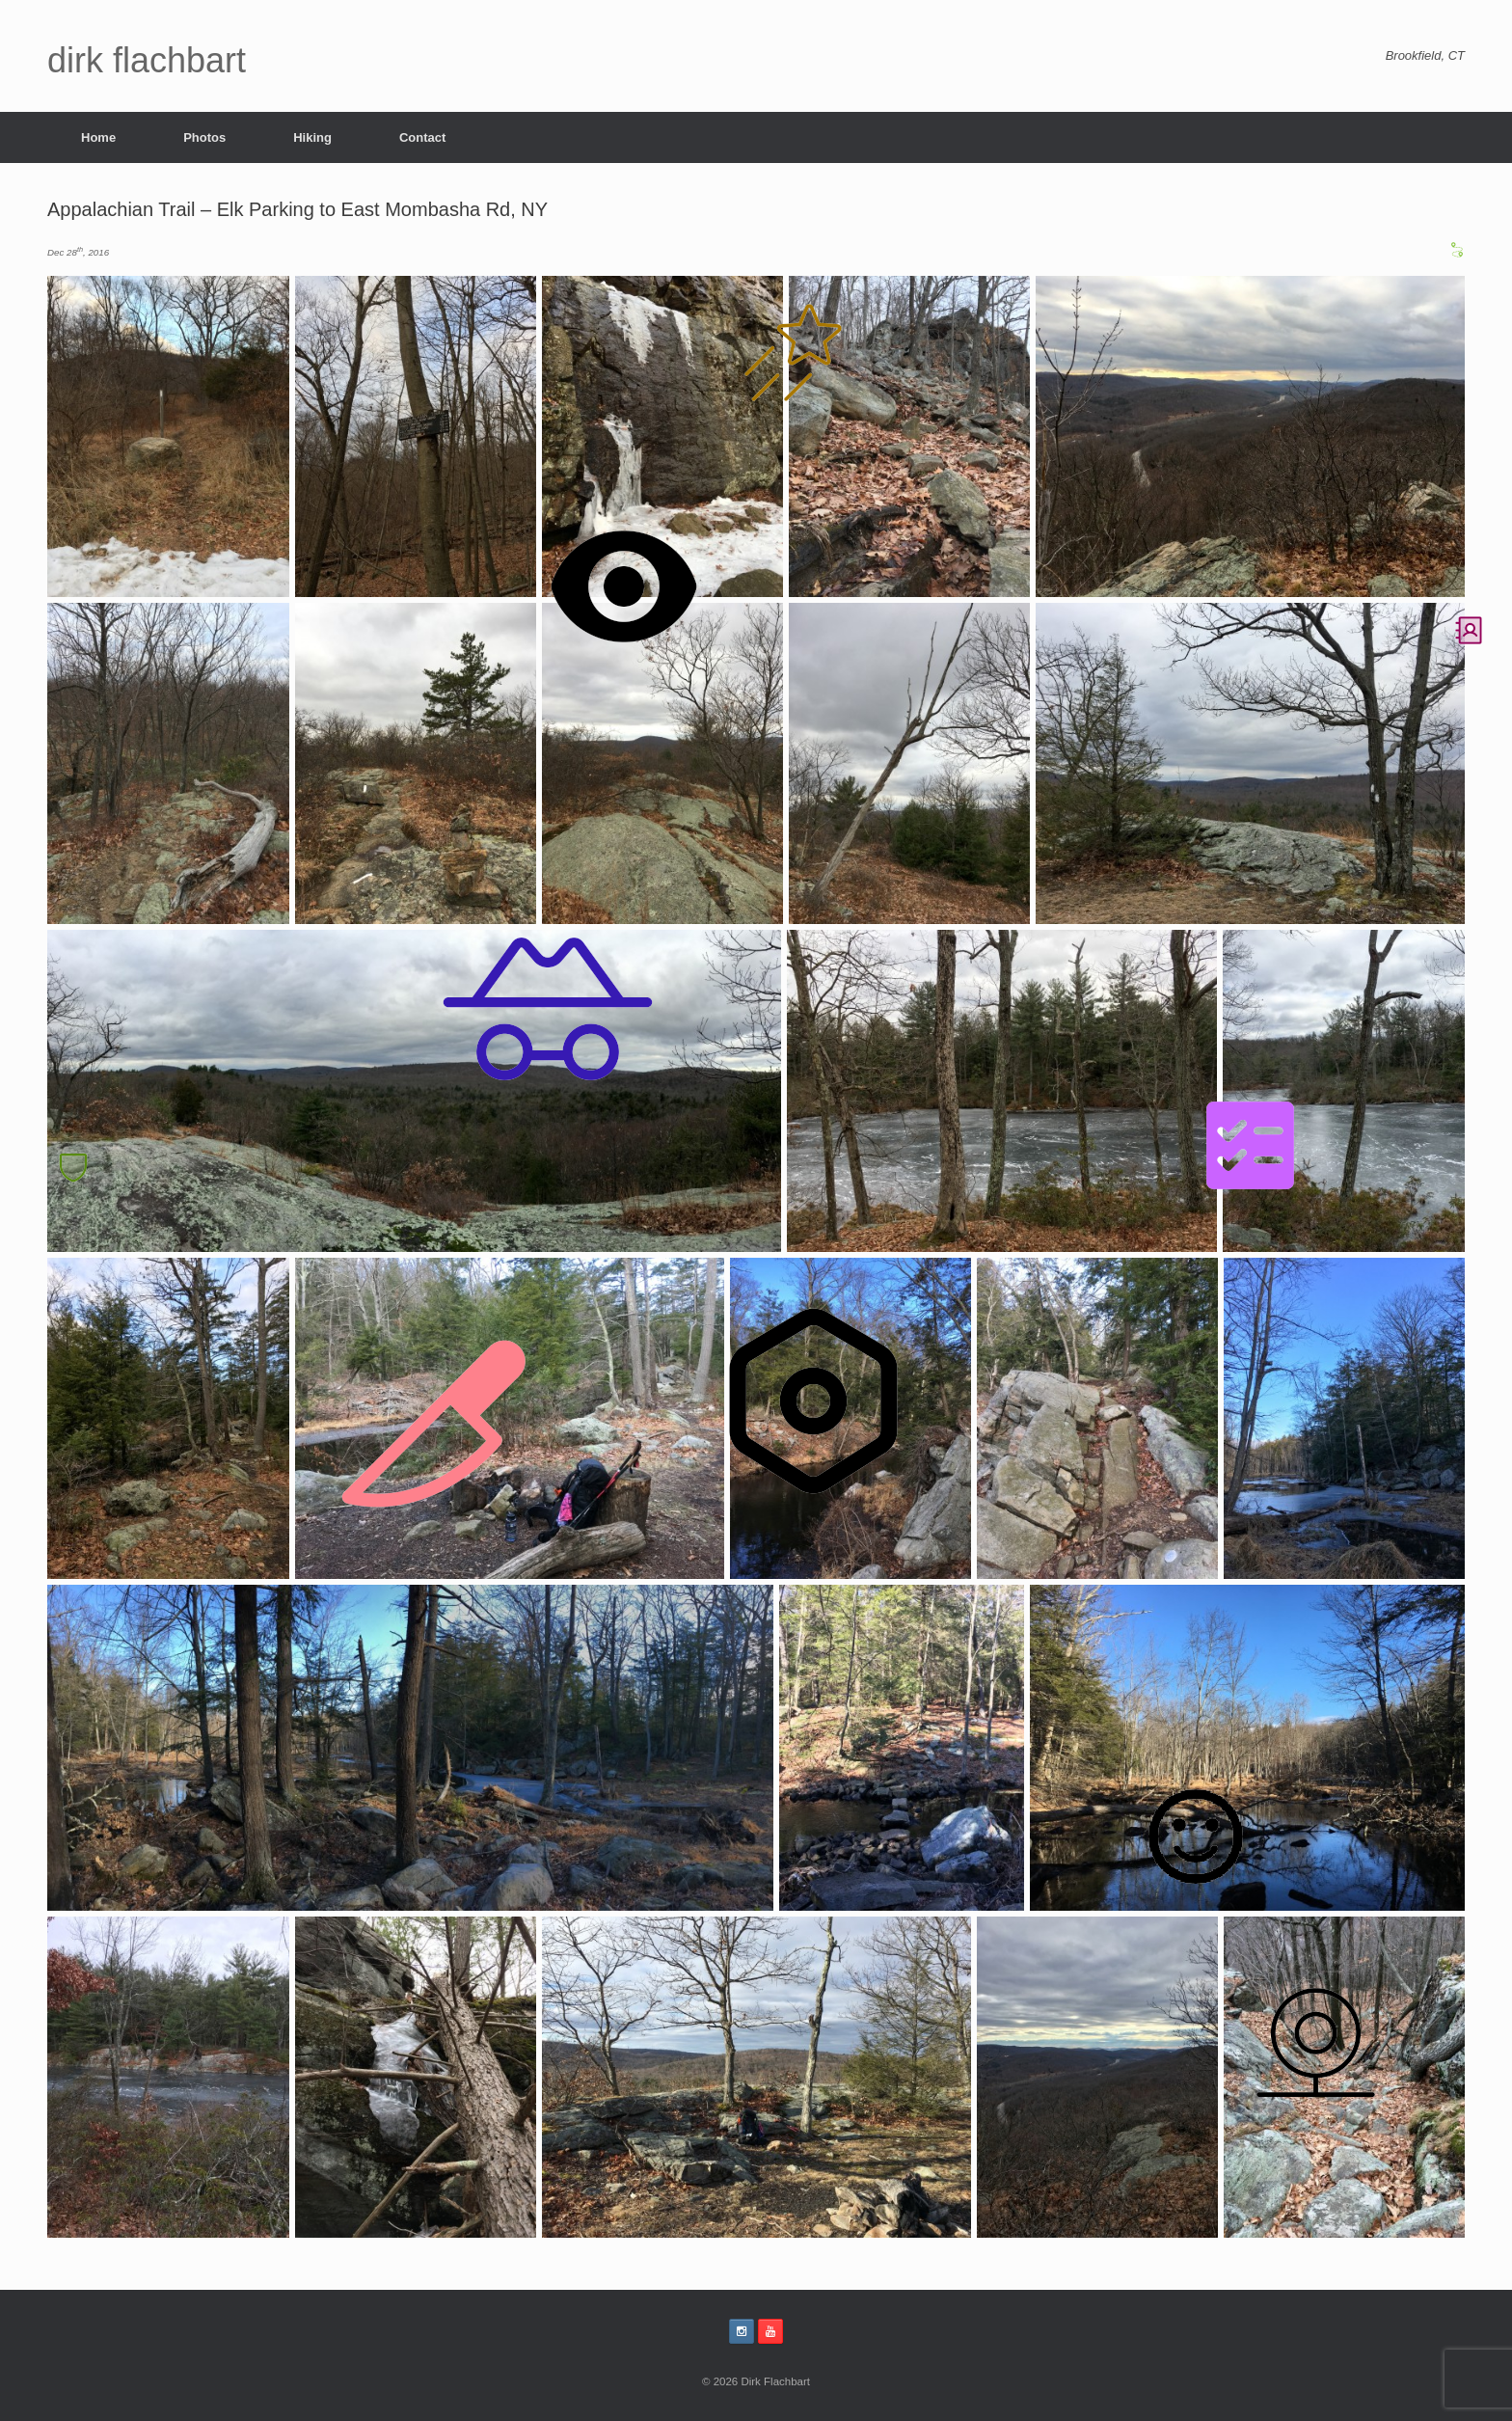 The height and width of the screenshot is (2421, 1512). Describe the element at coordinates (1196, 1836) in the screenshot. I see `rate your experience with a positive reaction` at that location.